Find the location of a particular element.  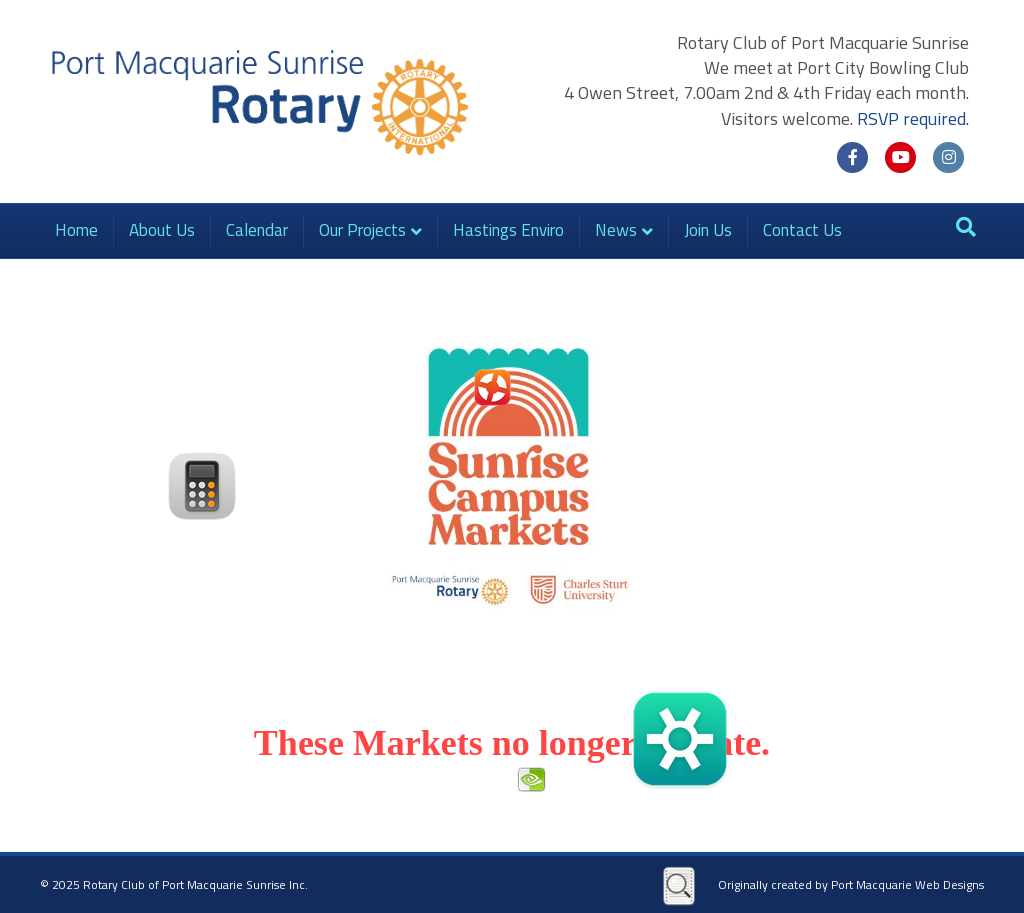

launch Team Fortress 2 is located at coordinates (492, 387).